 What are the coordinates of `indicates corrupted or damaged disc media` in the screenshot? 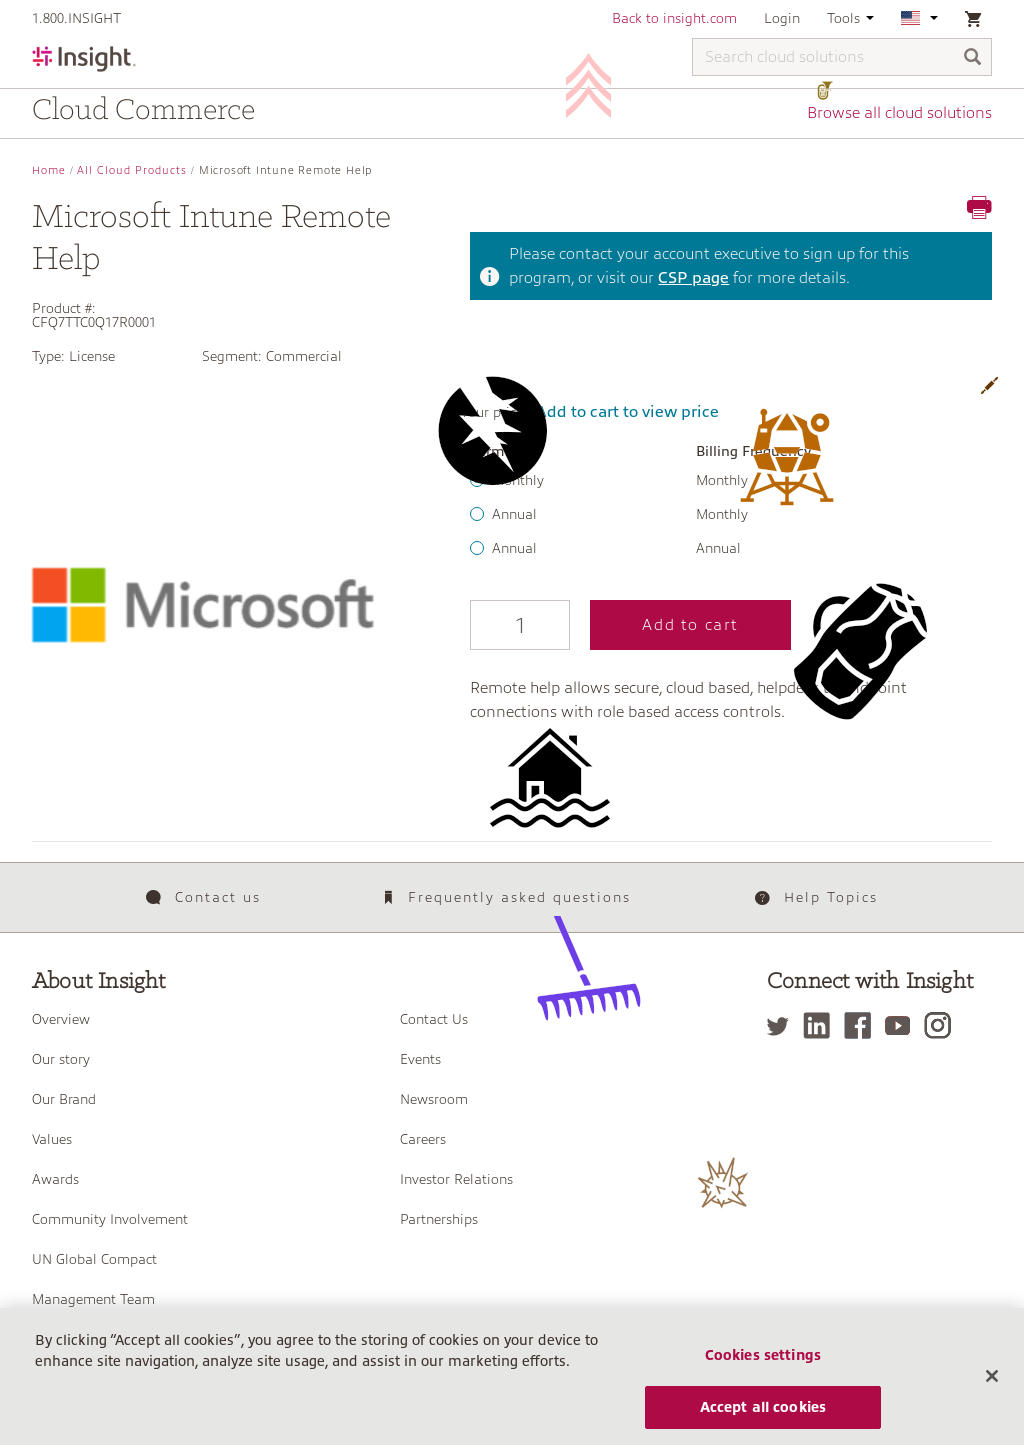 It's located at (492, 430).